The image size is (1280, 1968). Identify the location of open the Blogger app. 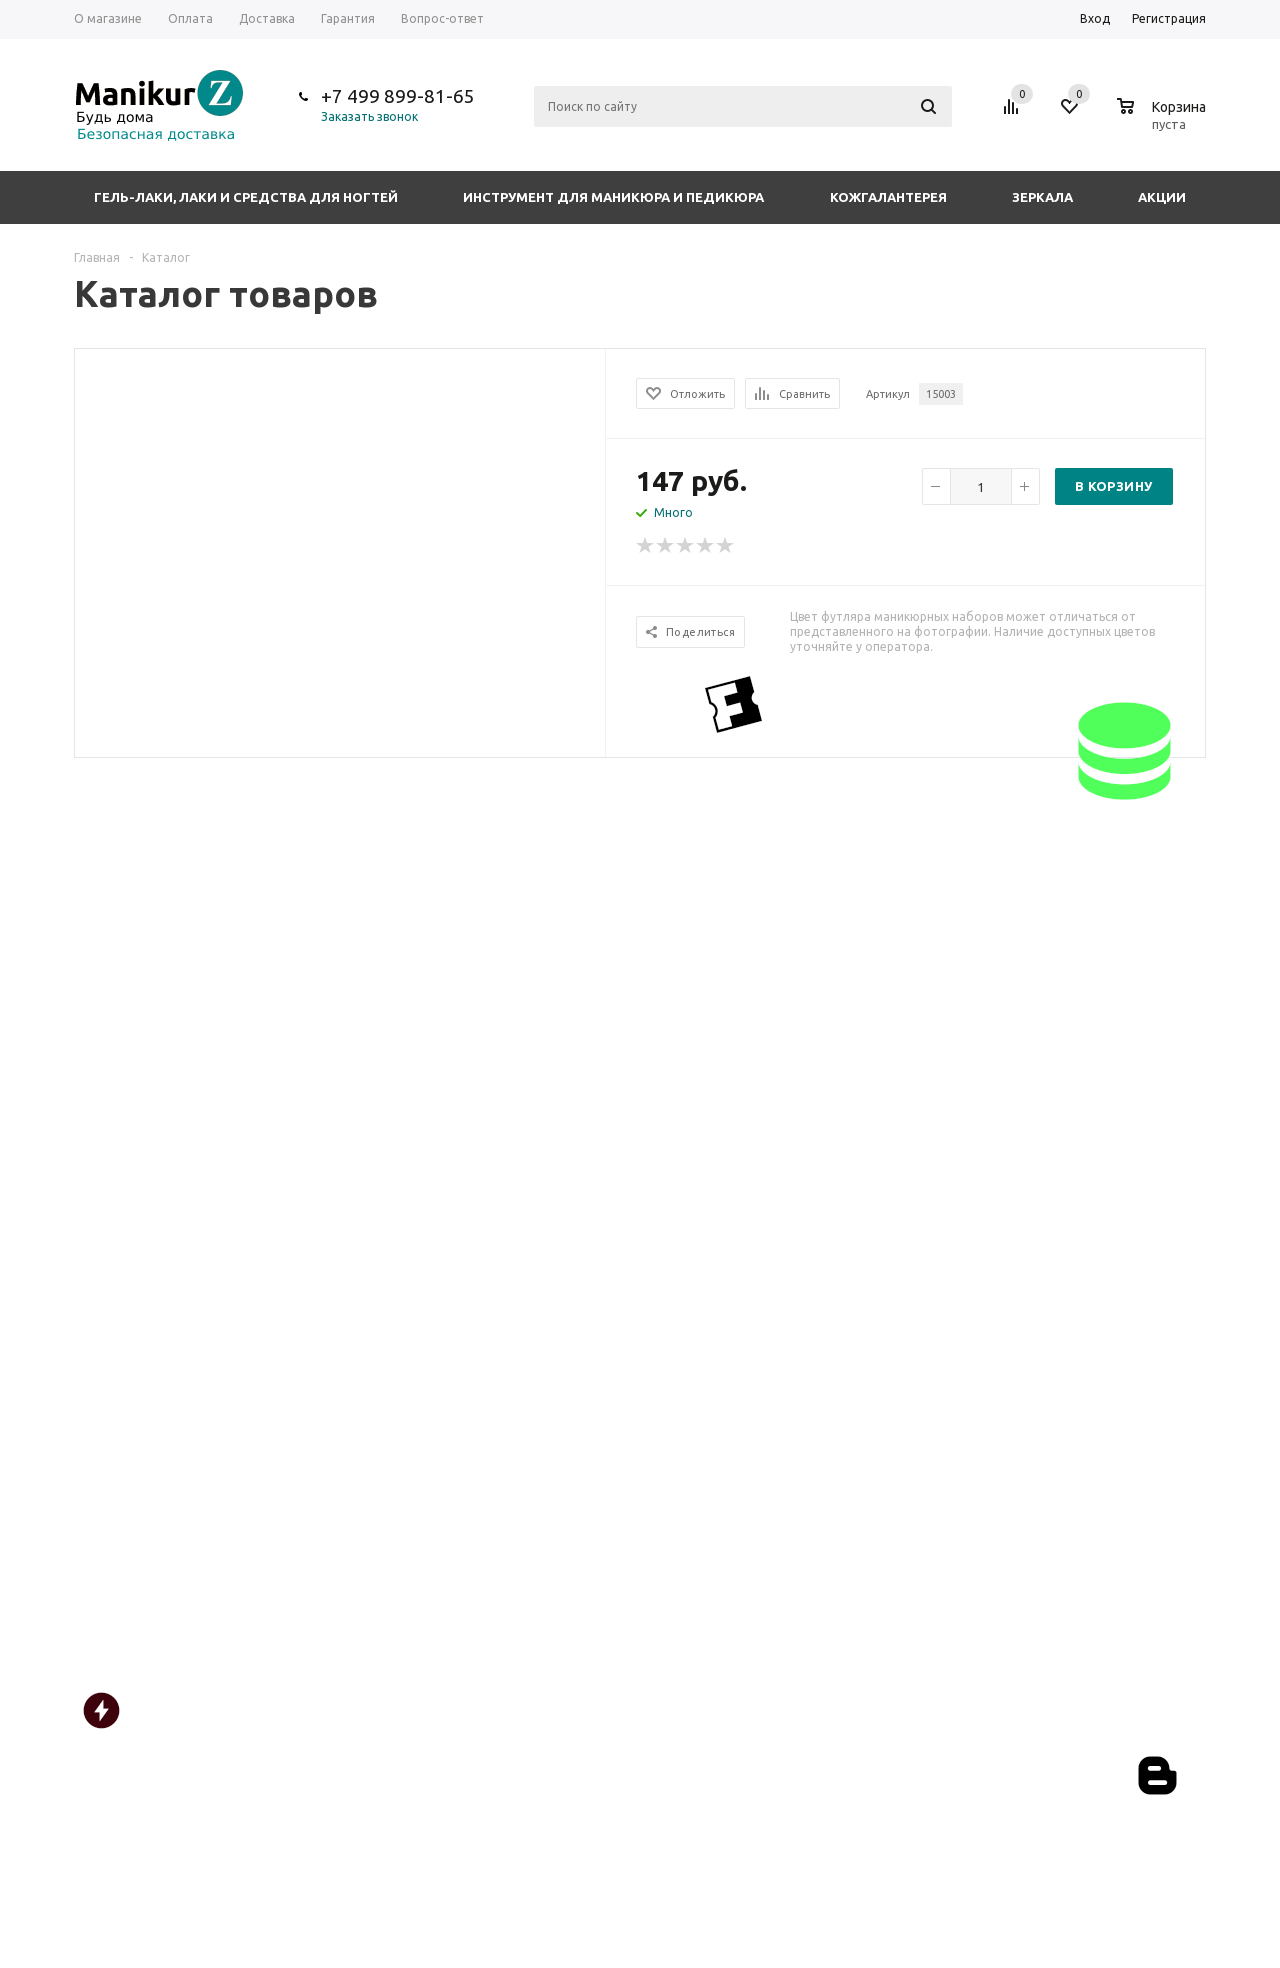
(1157, 1775).